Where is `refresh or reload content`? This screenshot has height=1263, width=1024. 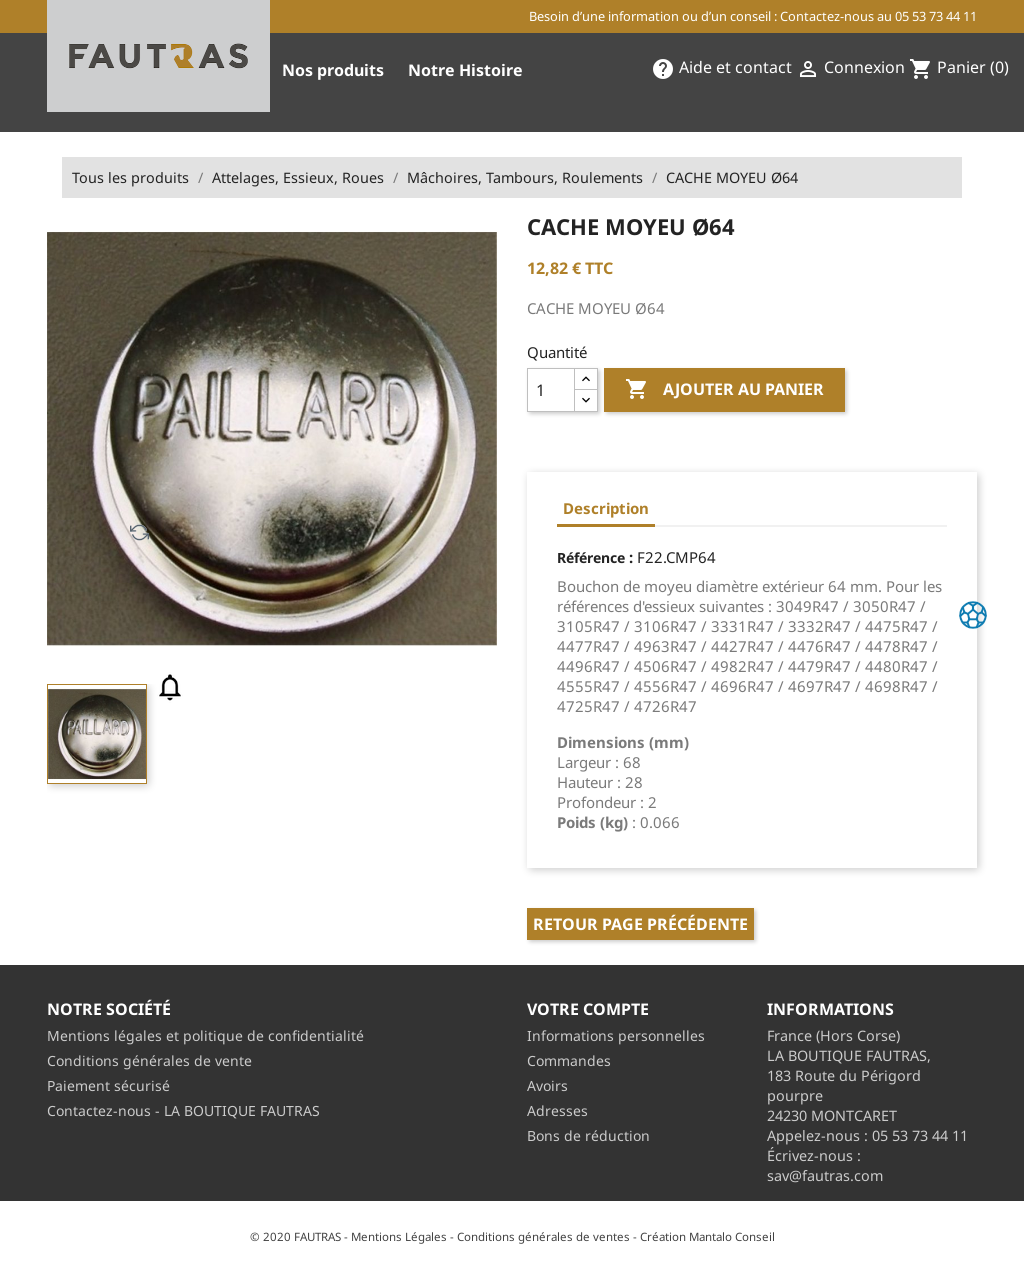 refresh or reload content is located at coordinates (139, 532).